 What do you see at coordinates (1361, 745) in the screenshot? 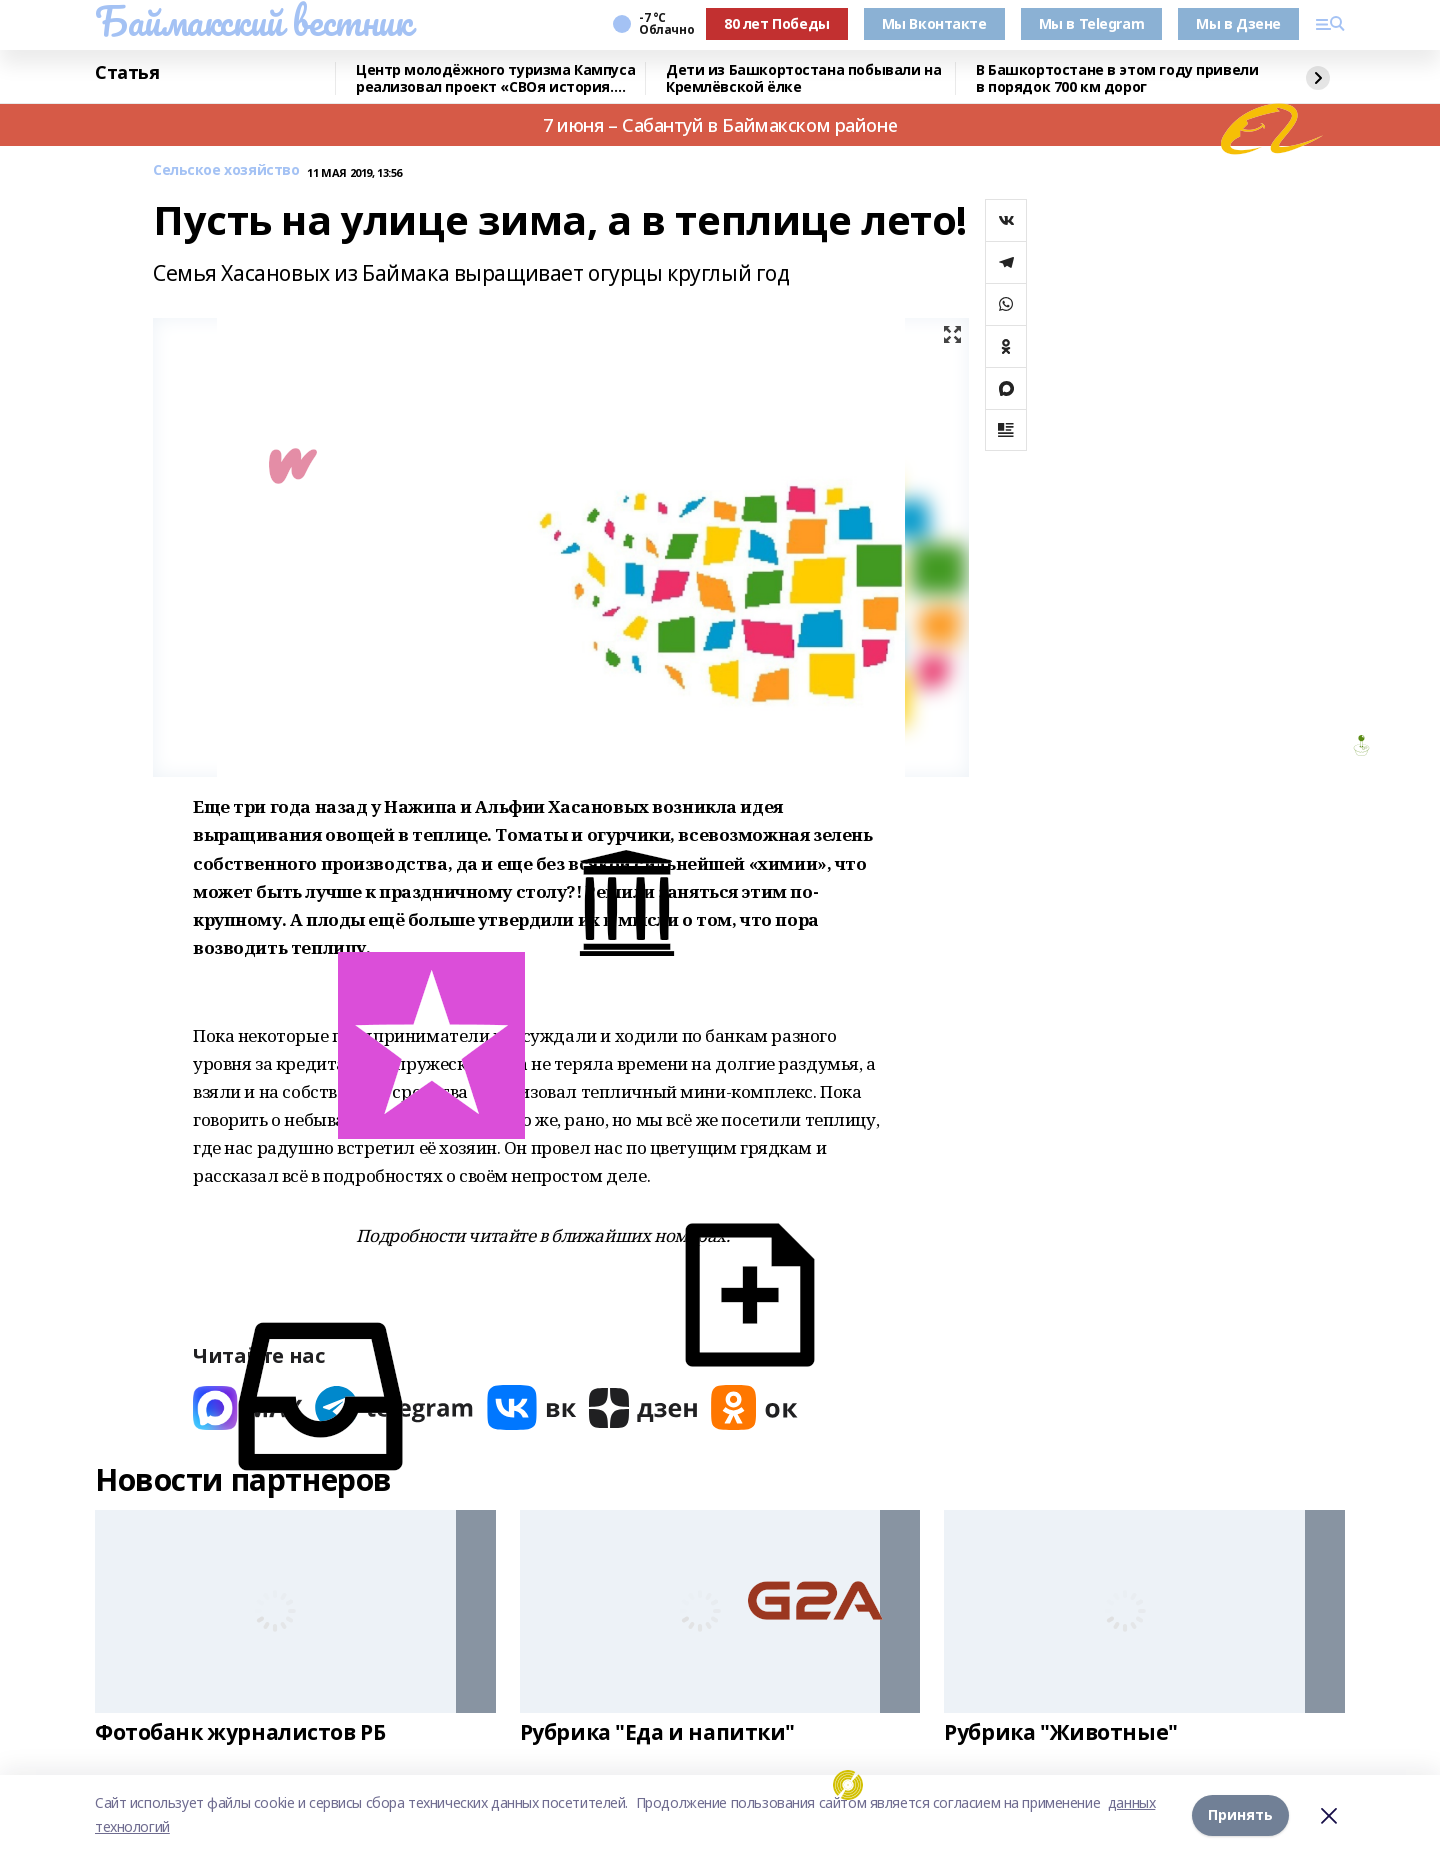
I see `launch retropie emulation software` at bounding box center [1361, 745].